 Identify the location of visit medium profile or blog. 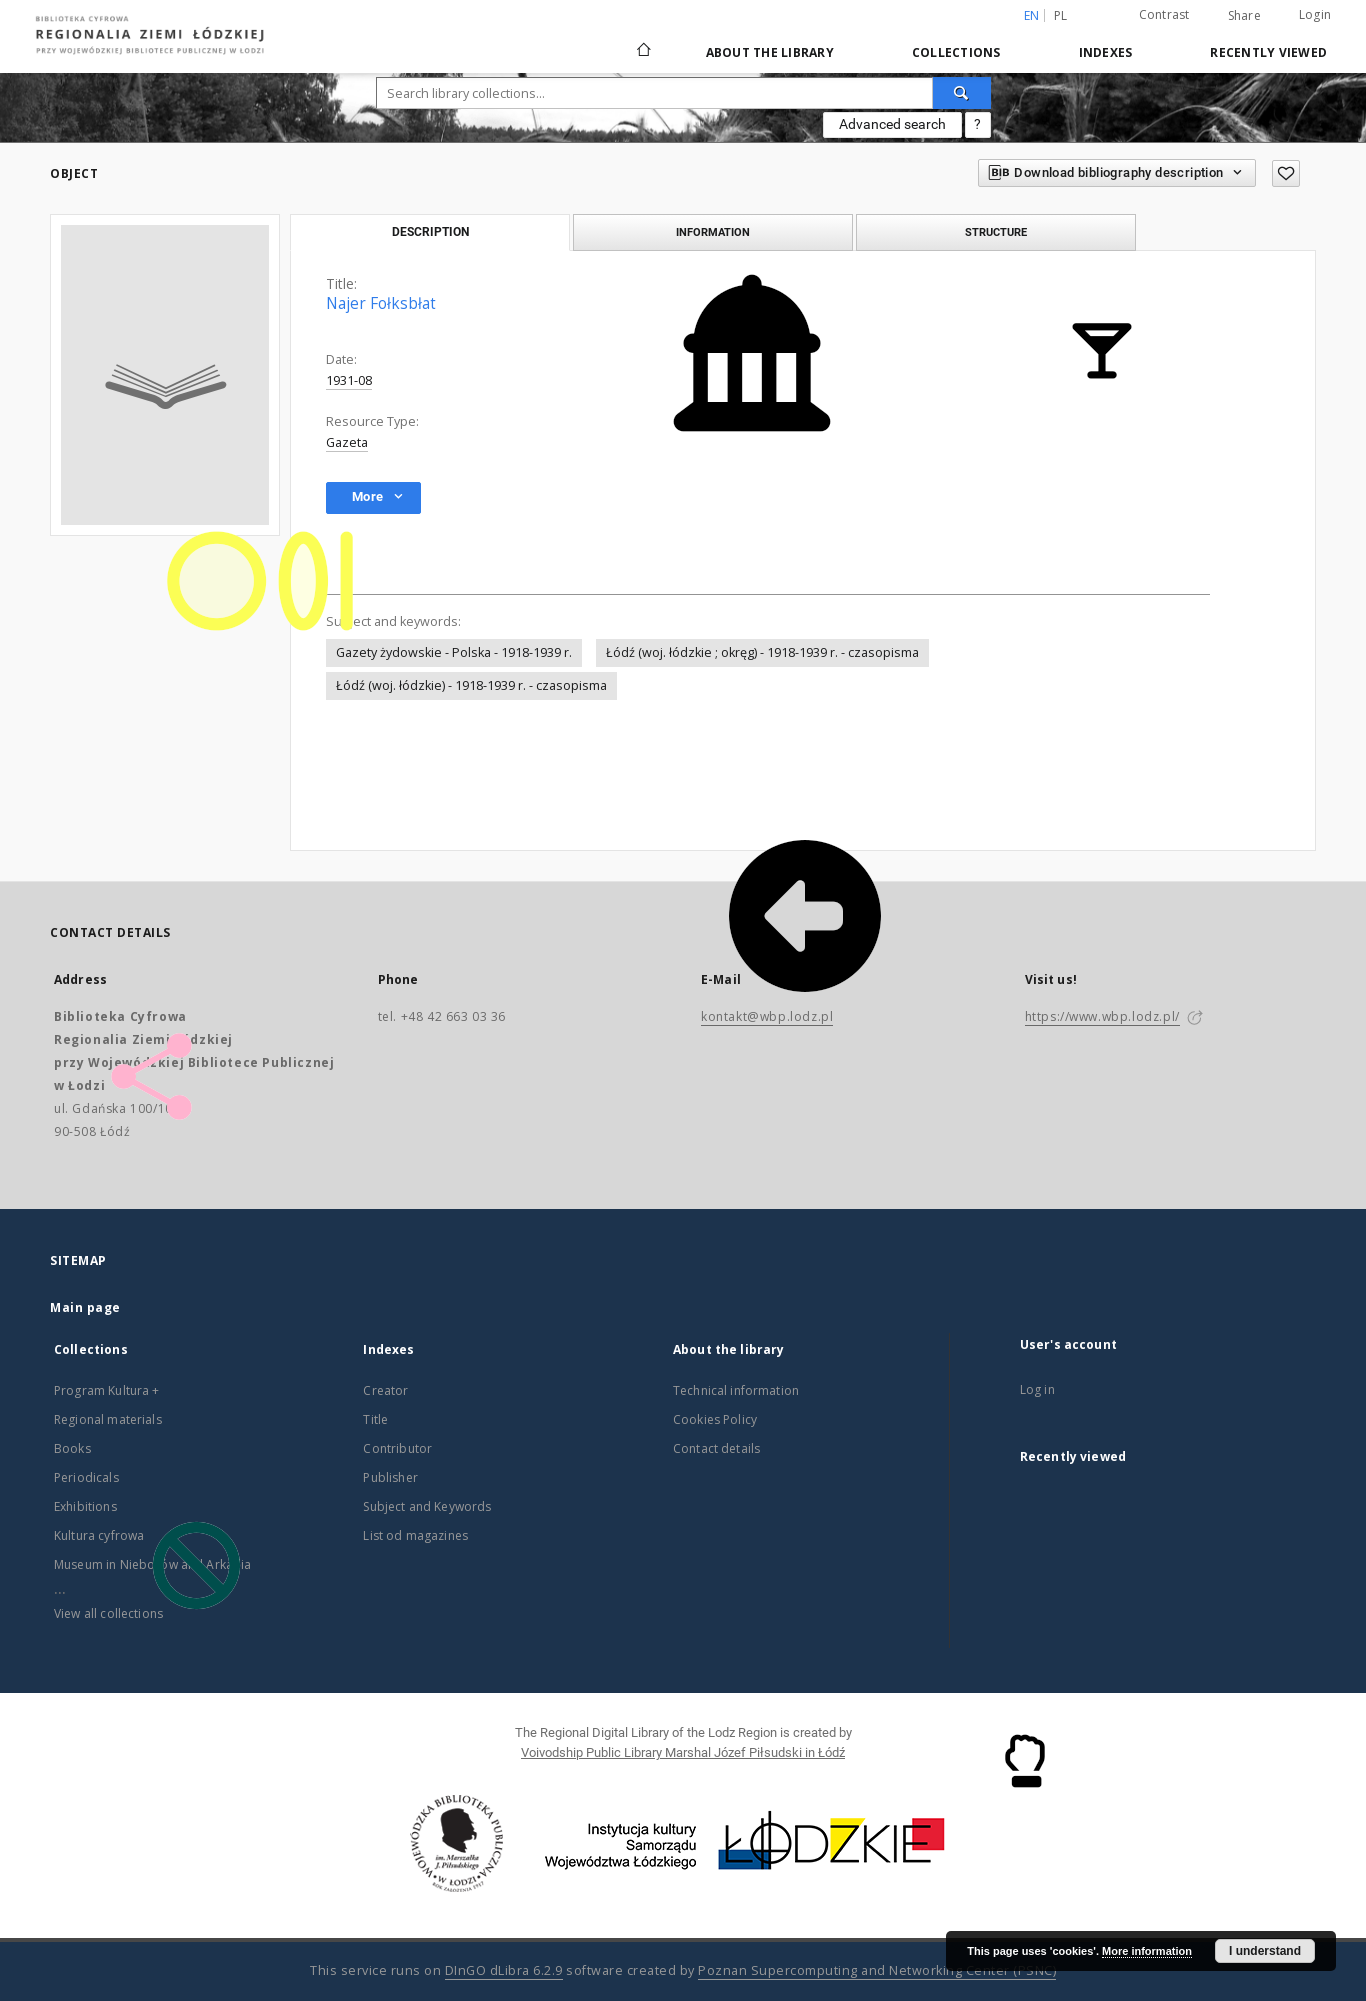
(260, 581).